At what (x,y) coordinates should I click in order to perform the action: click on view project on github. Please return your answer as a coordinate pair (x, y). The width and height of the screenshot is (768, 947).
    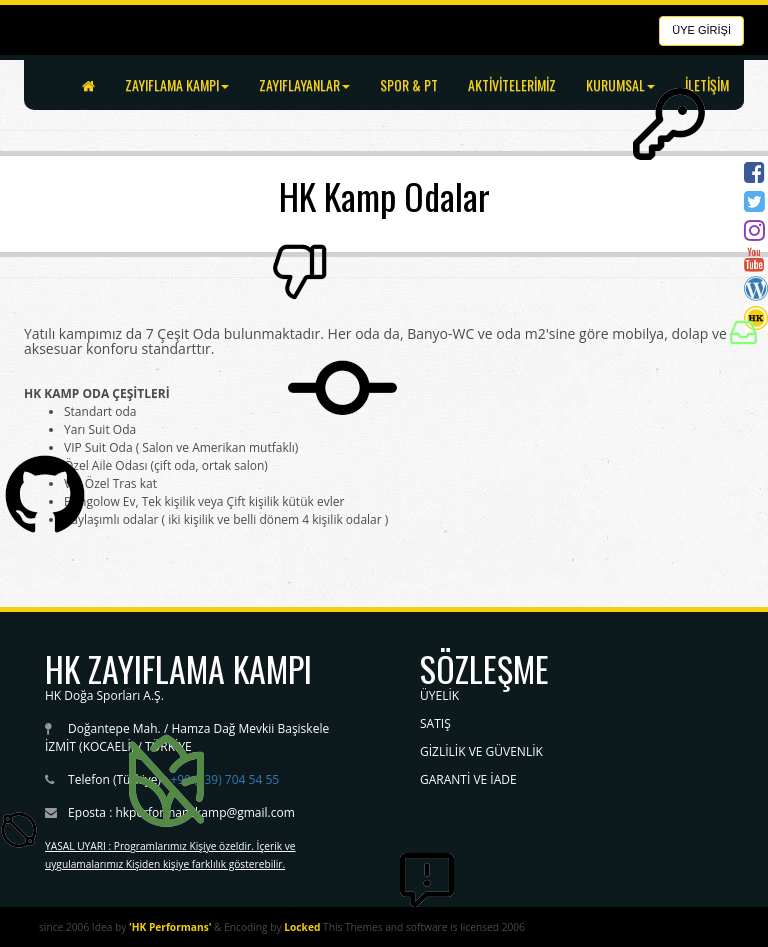
    Looking at the image, I should click on (45, 495).